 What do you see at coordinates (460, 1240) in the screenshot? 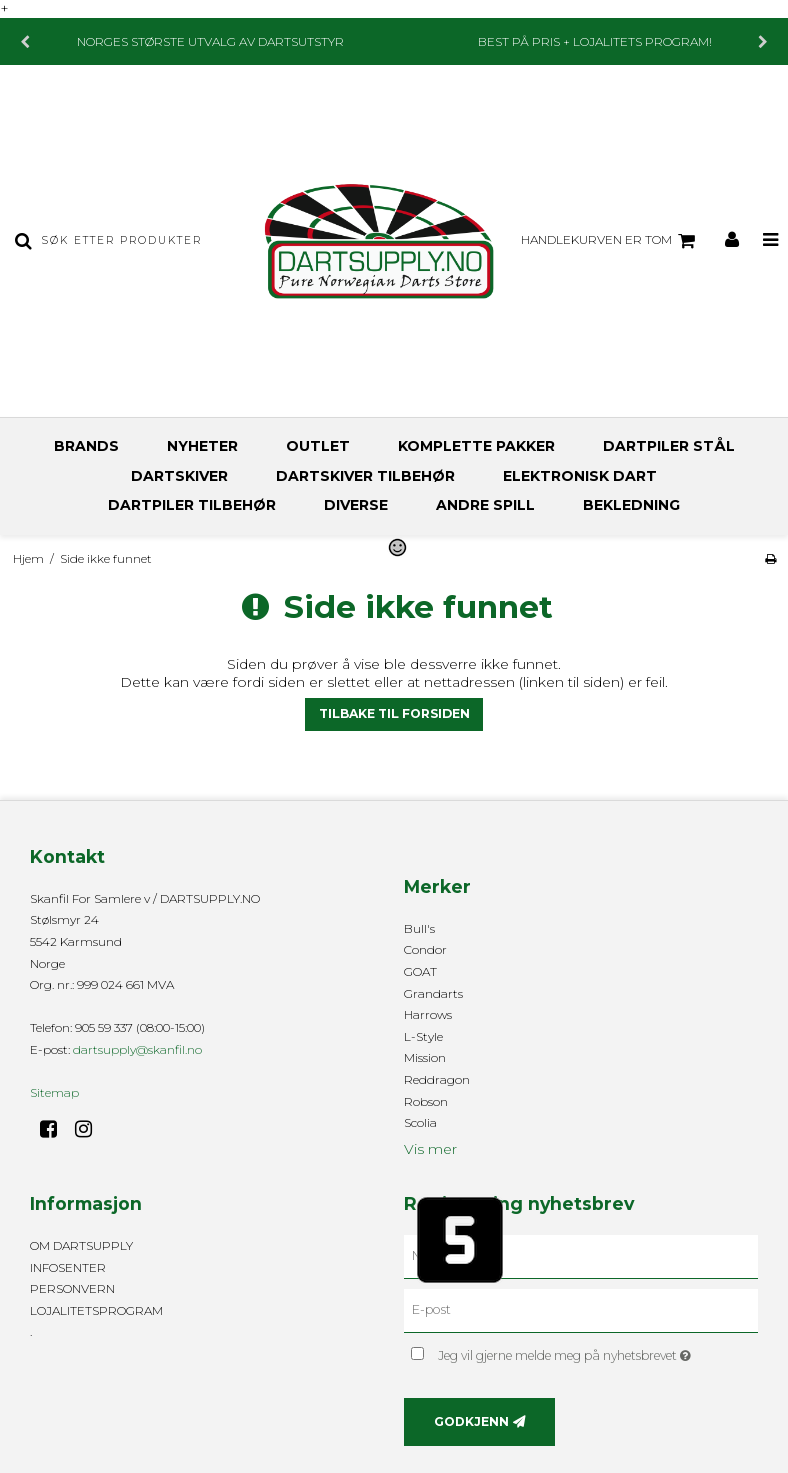
I see `select image filter or effect number 5` at bounding box center [460, 1240].